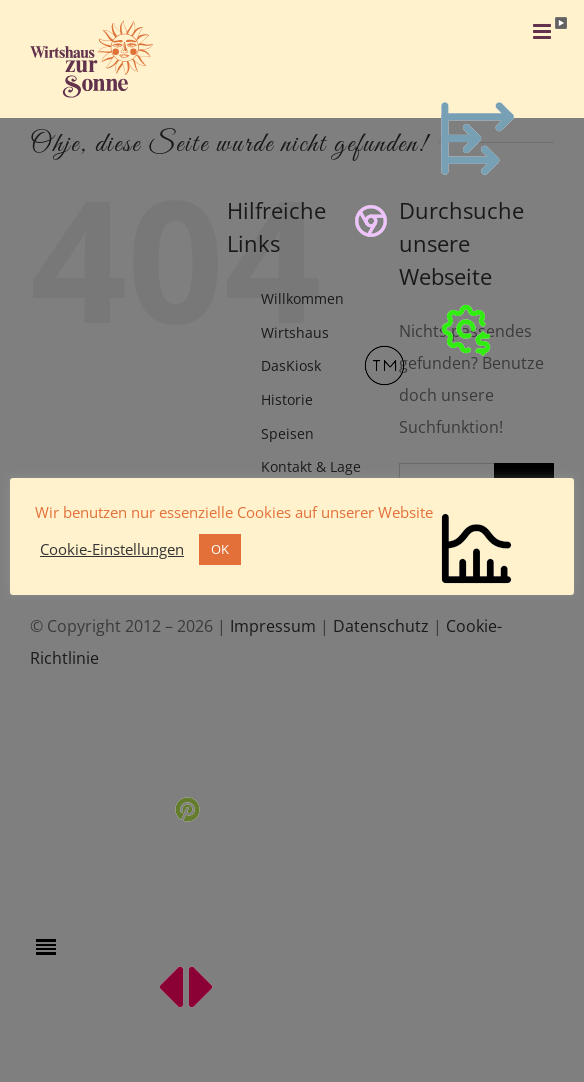 The image size is (584, 1082). Describe the element at coordinates (476, 548) in the screenshot. I see `view histogram or distribution chart` at that location.